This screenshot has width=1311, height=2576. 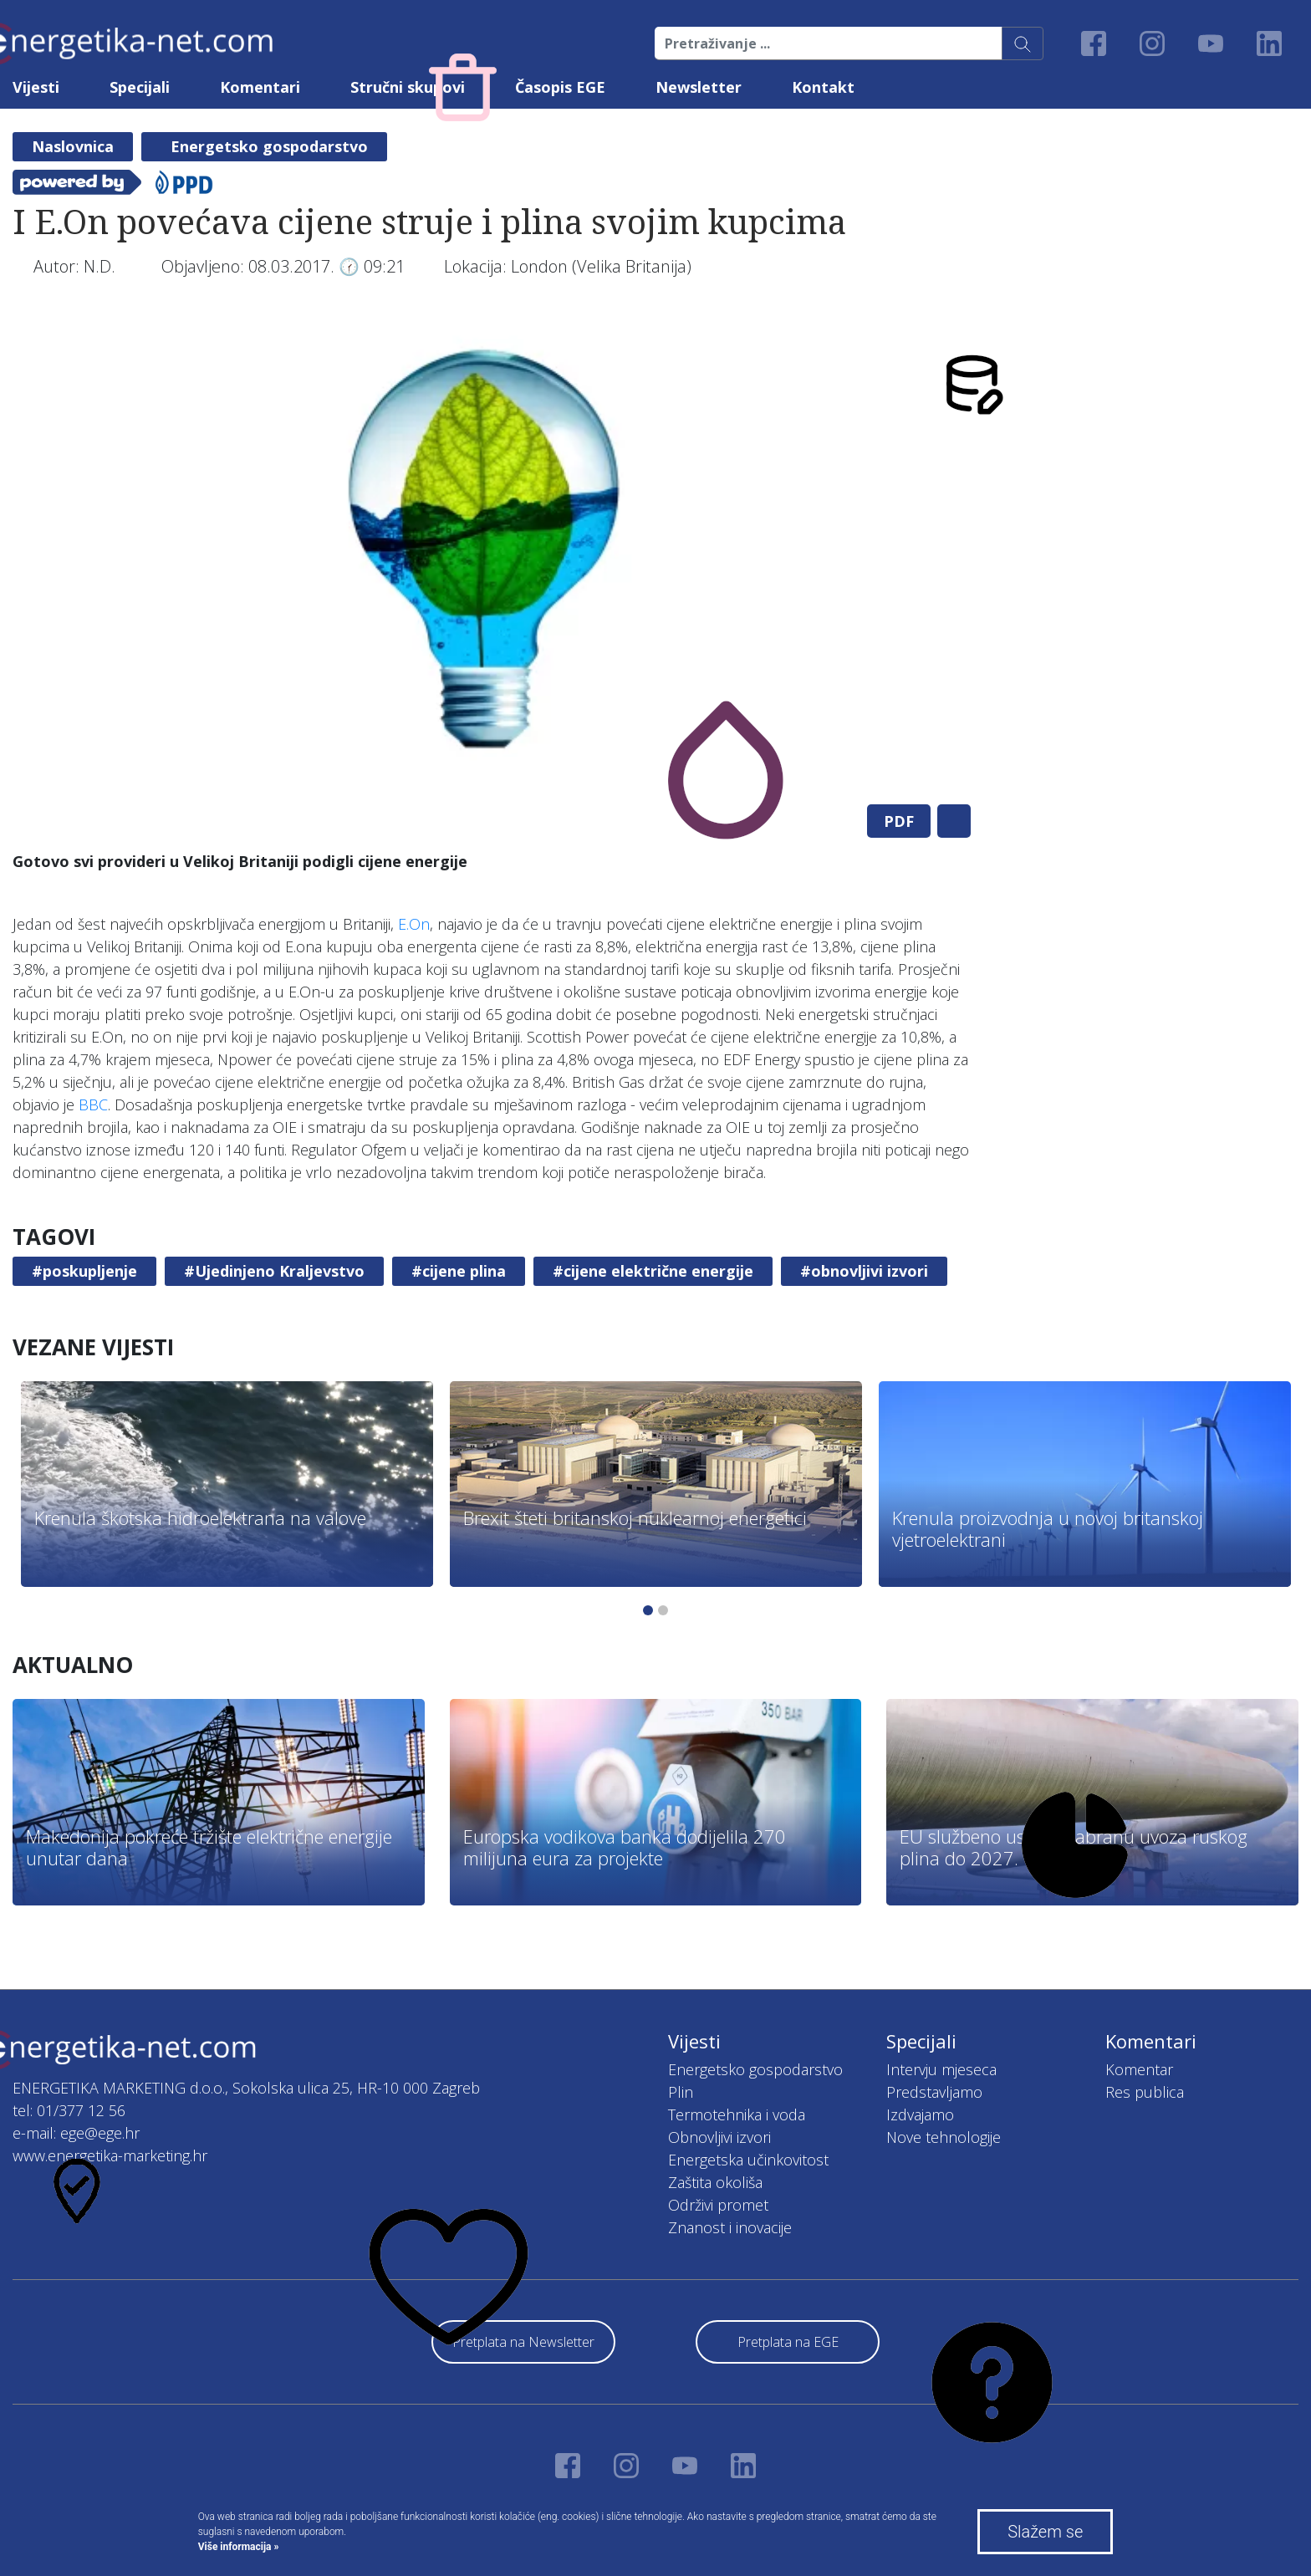 I want to click on add to favorites, so click(x=448, y=2271).